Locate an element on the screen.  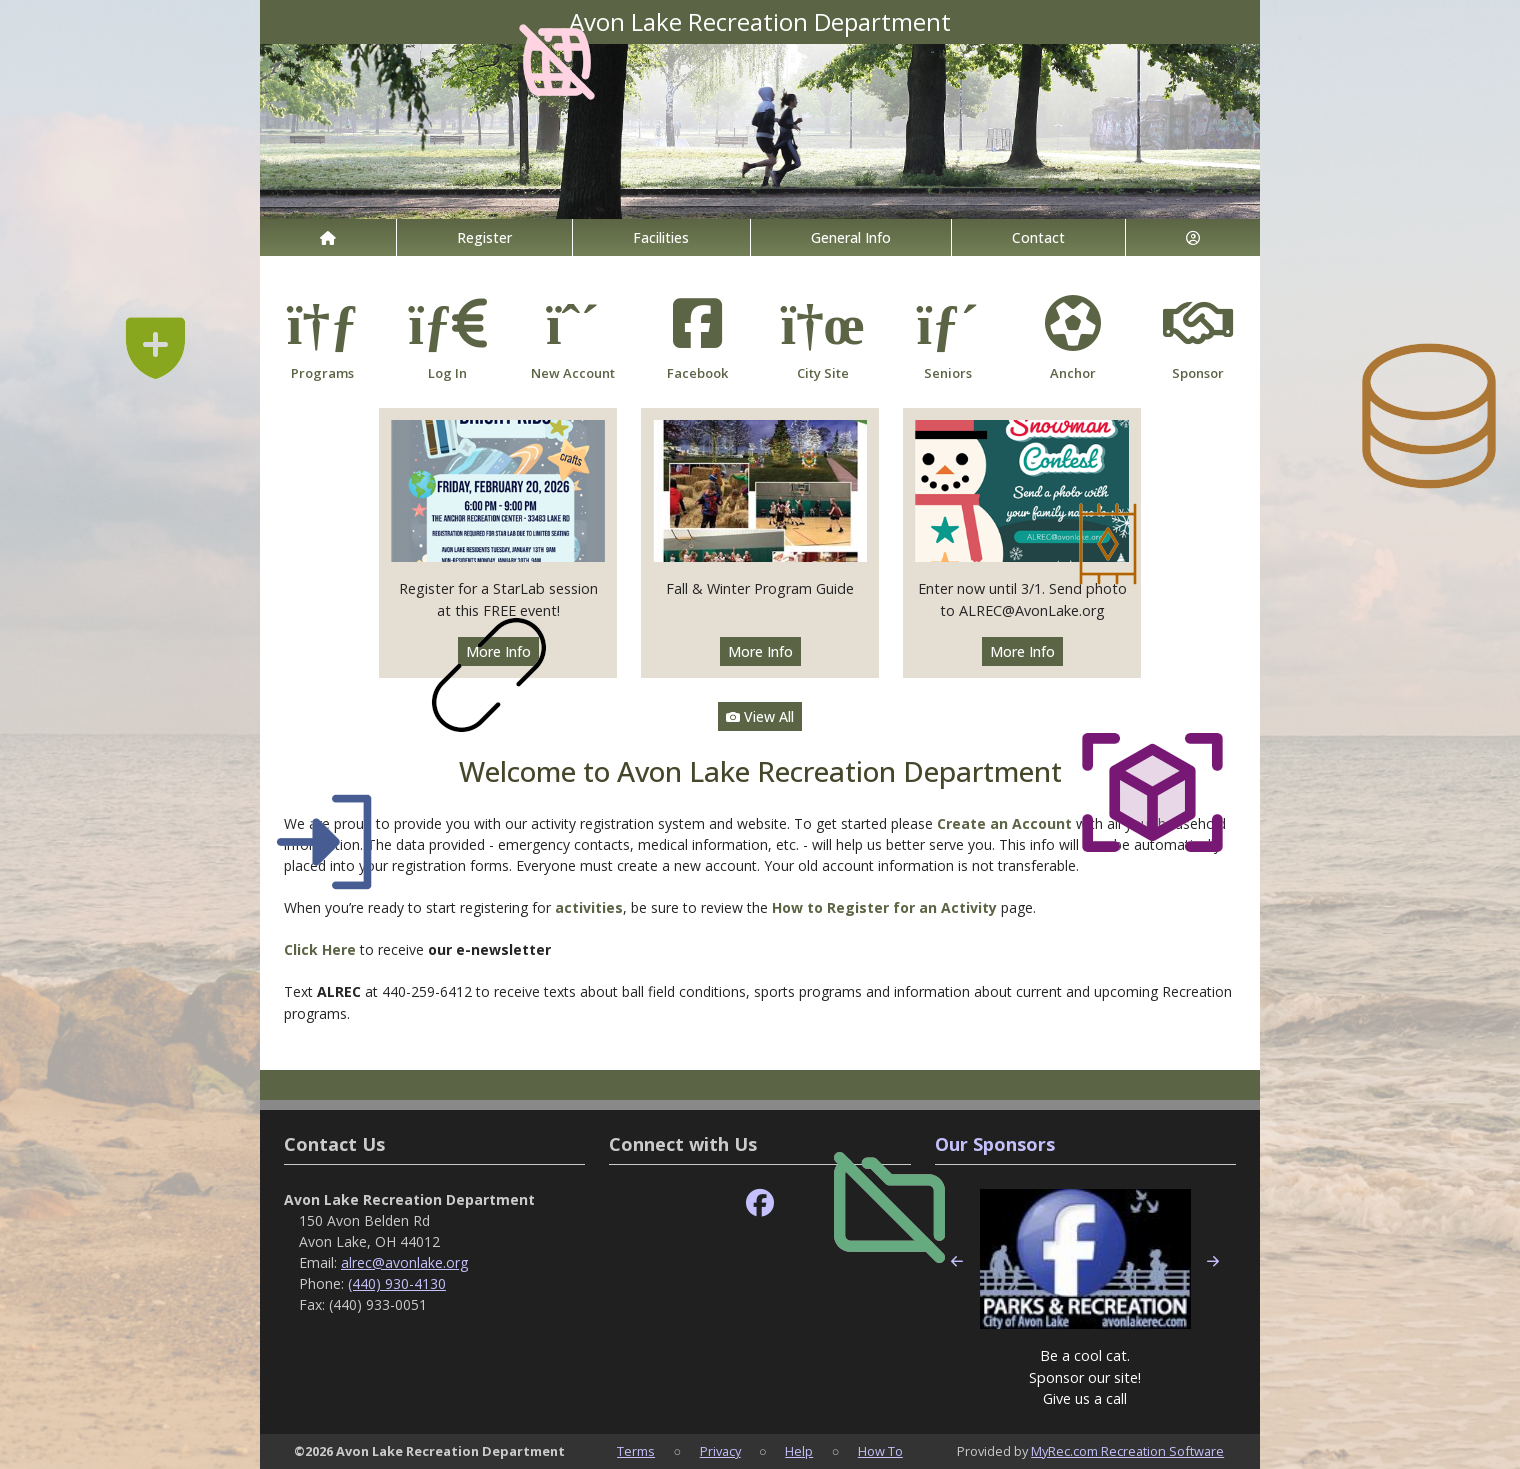
indicates barrel or container is unavailable is located at coordinates (557, 62).